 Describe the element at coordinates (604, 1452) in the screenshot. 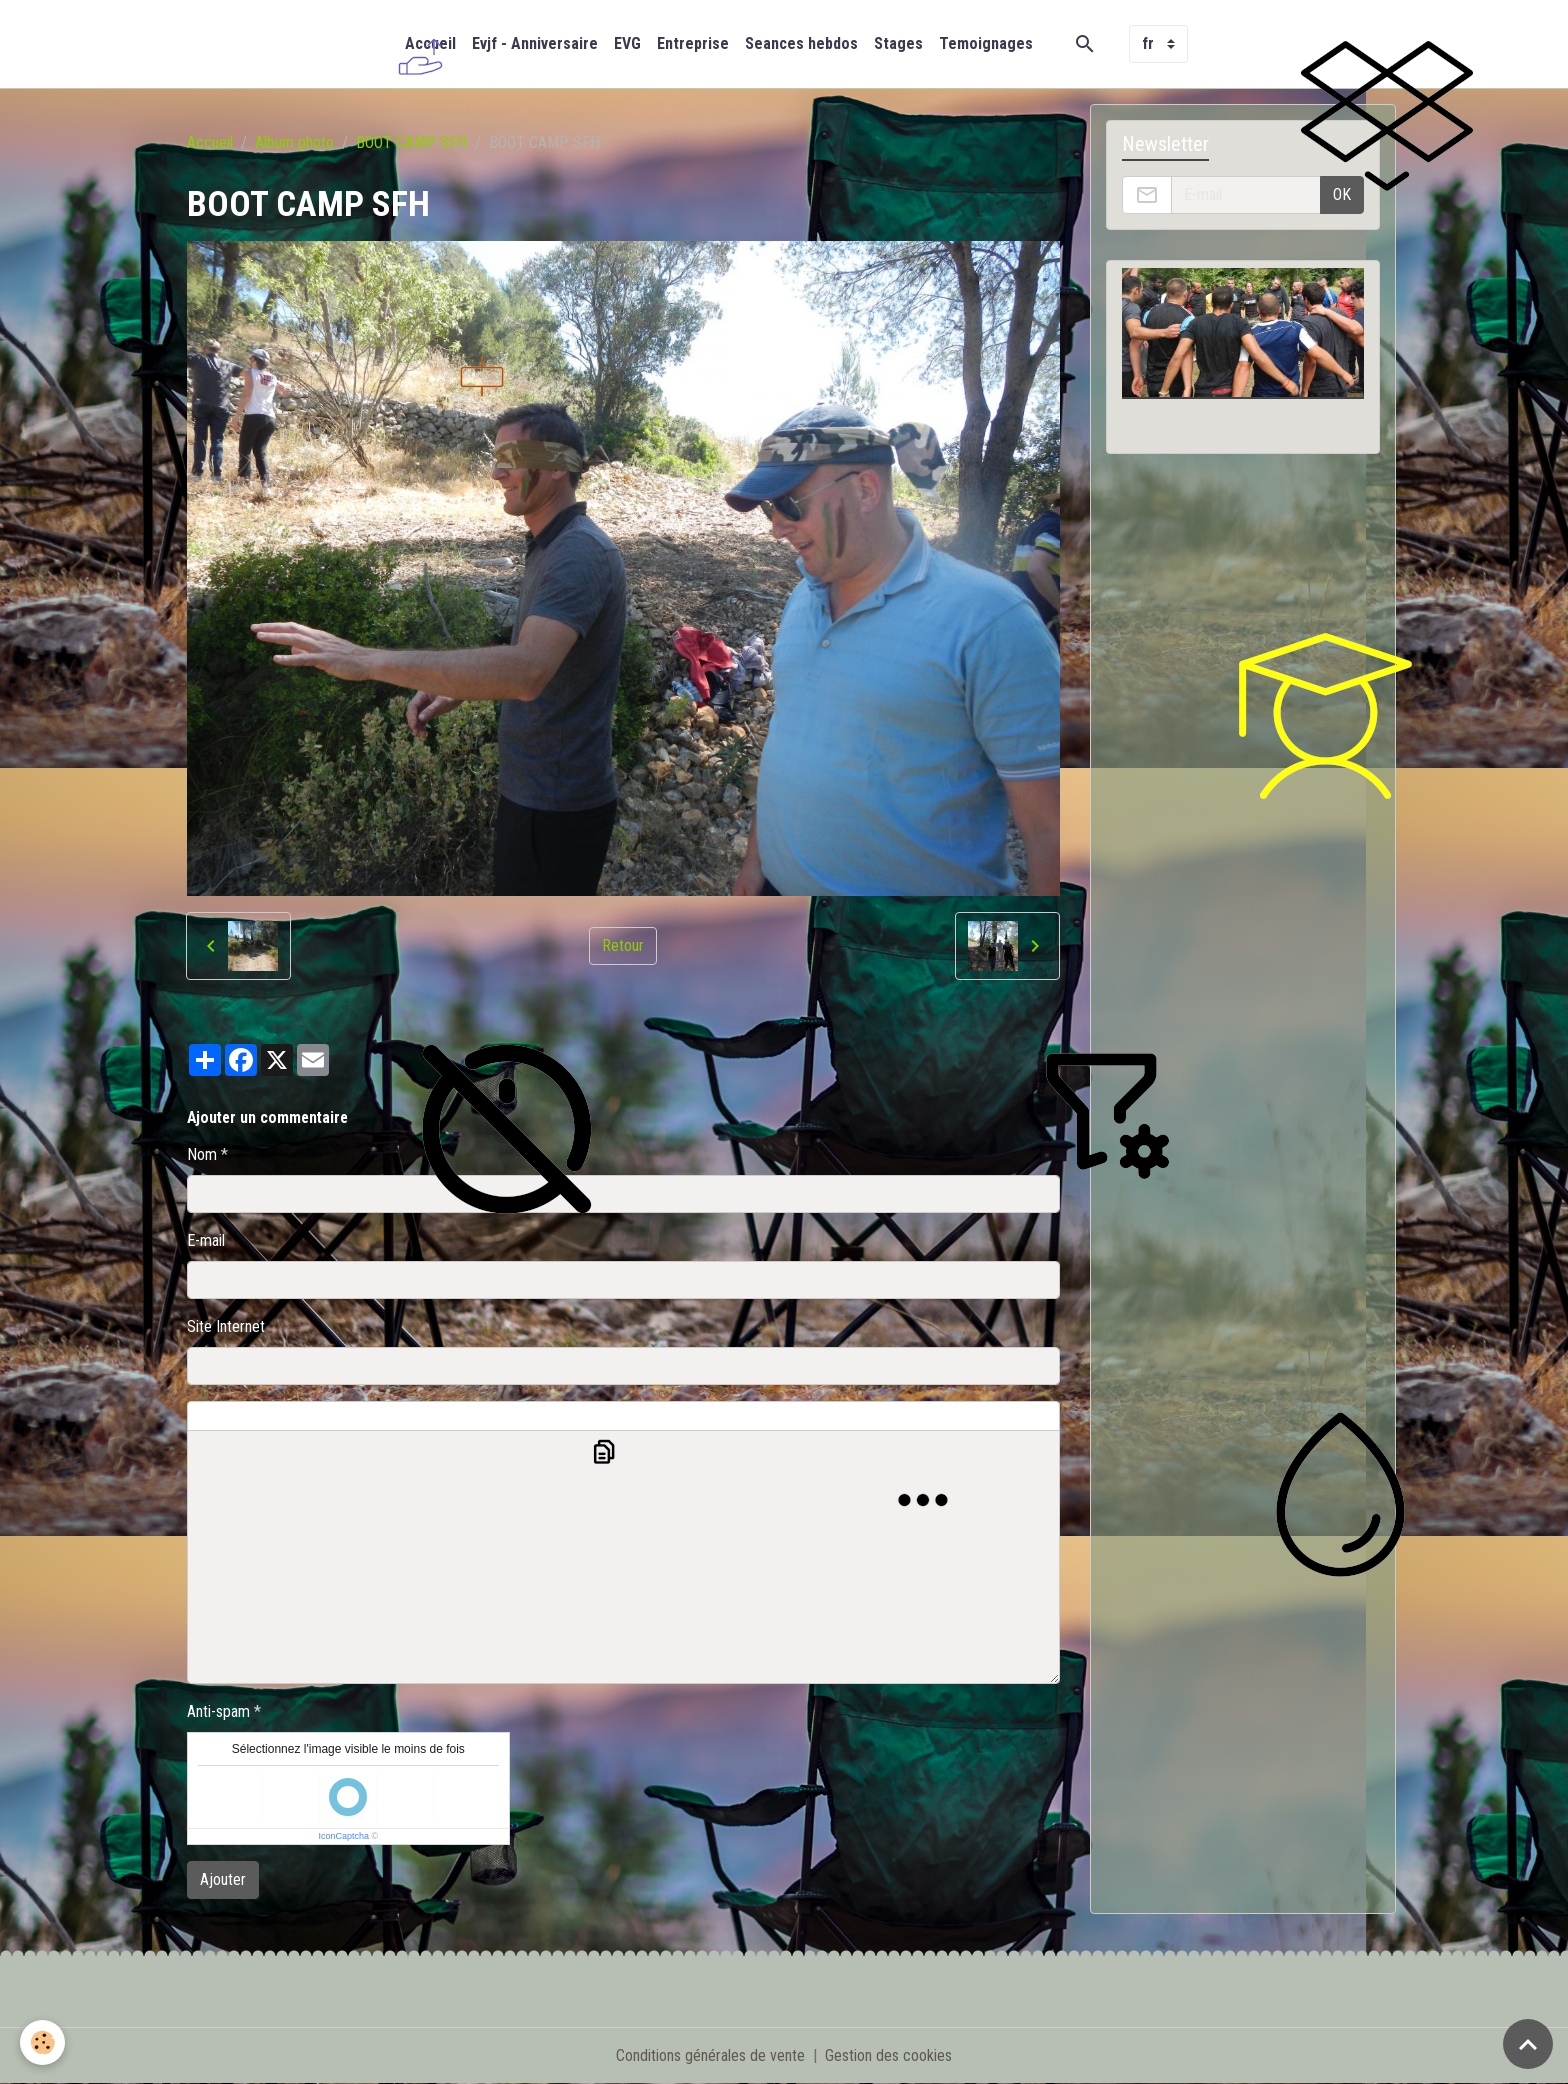

I see `view all files` at that location.